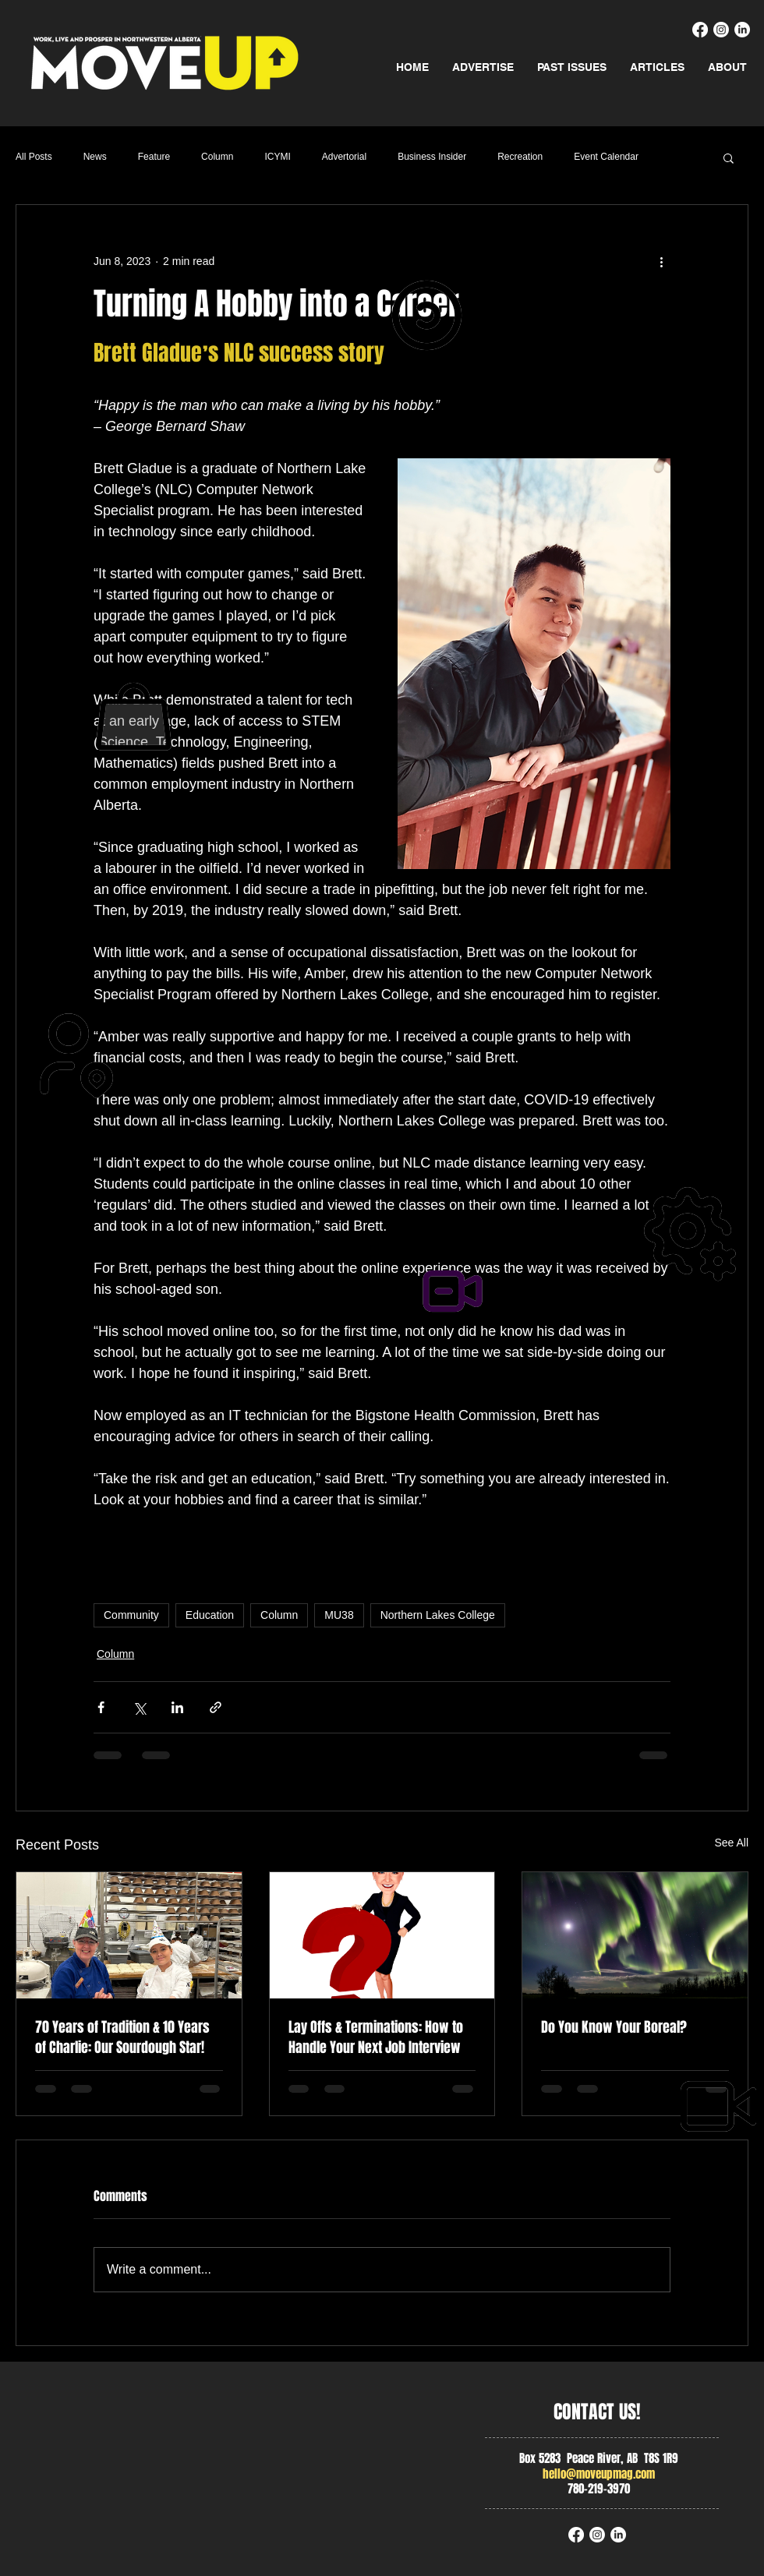 This screenshot has width=764, height=2576. Describe the element at coordinates (133, 720) in the screenshot. I see `view your shopping bag` at that location.